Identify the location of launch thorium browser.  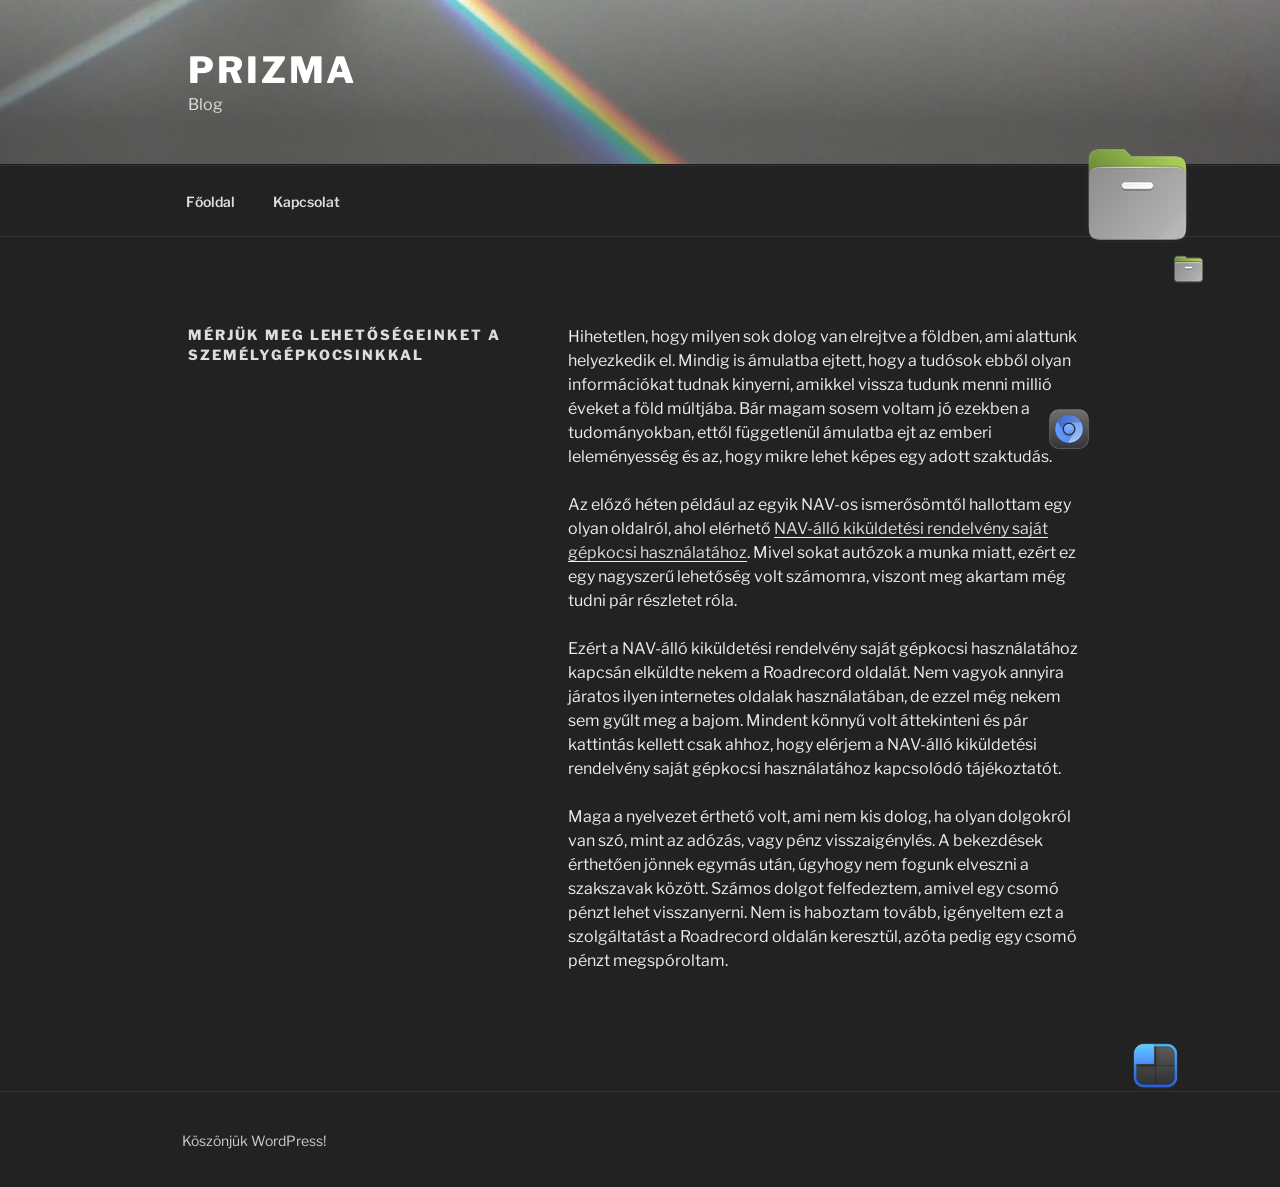
(1069, 429).